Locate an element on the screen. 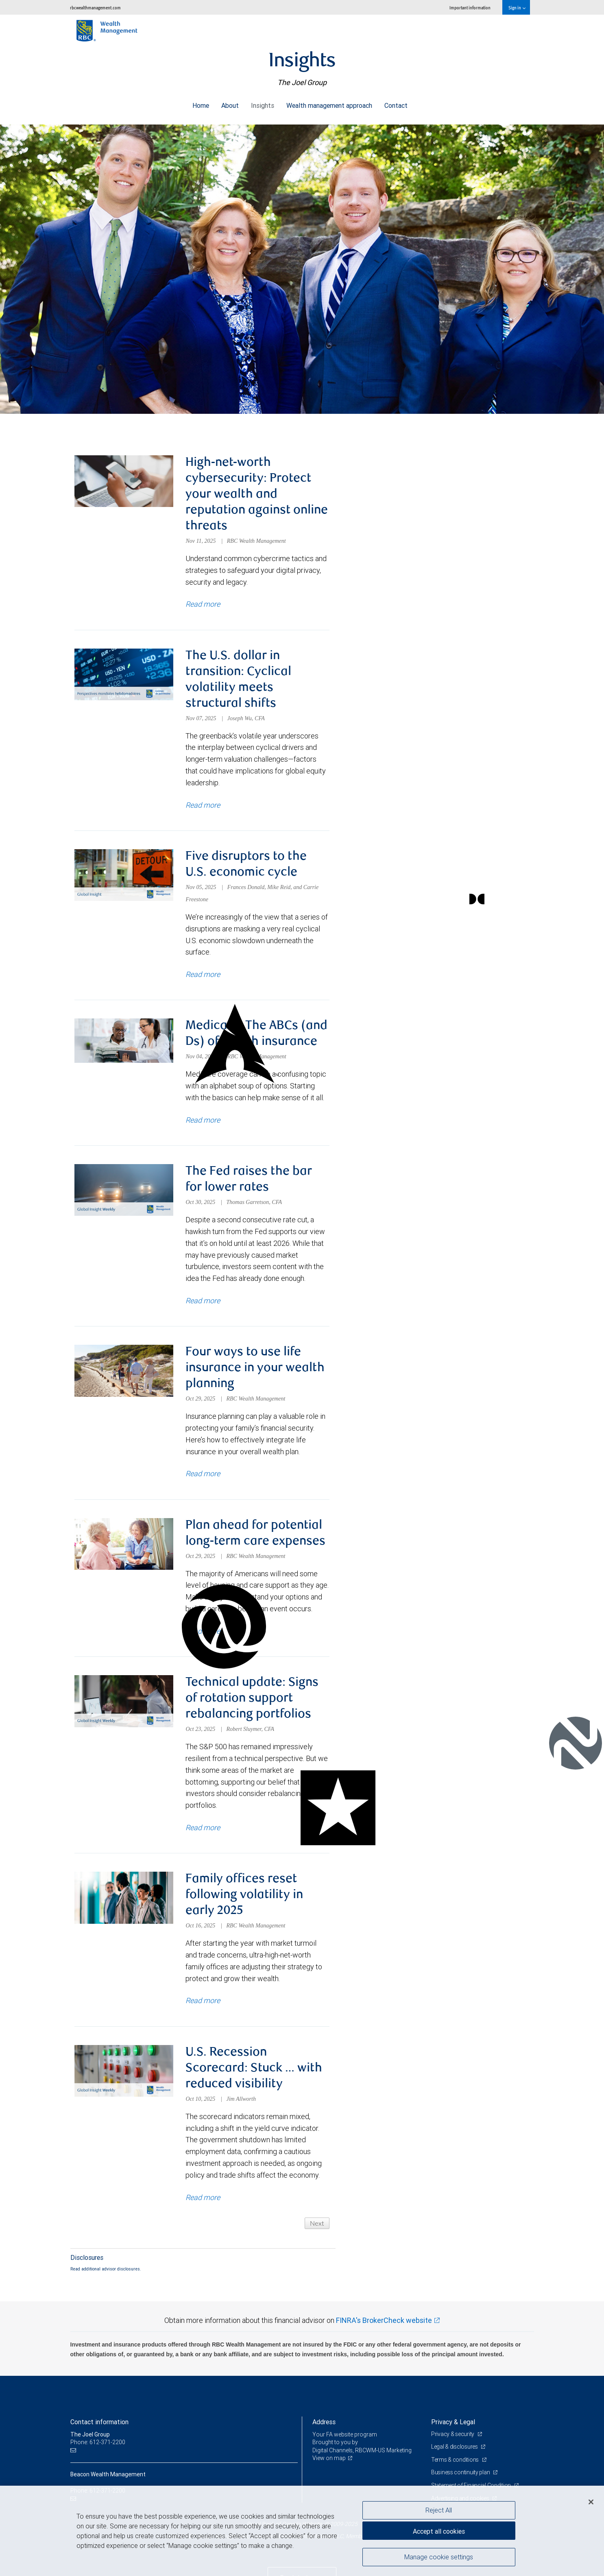  novu notification infrastructure logo is located at coordinates (576, 1743).